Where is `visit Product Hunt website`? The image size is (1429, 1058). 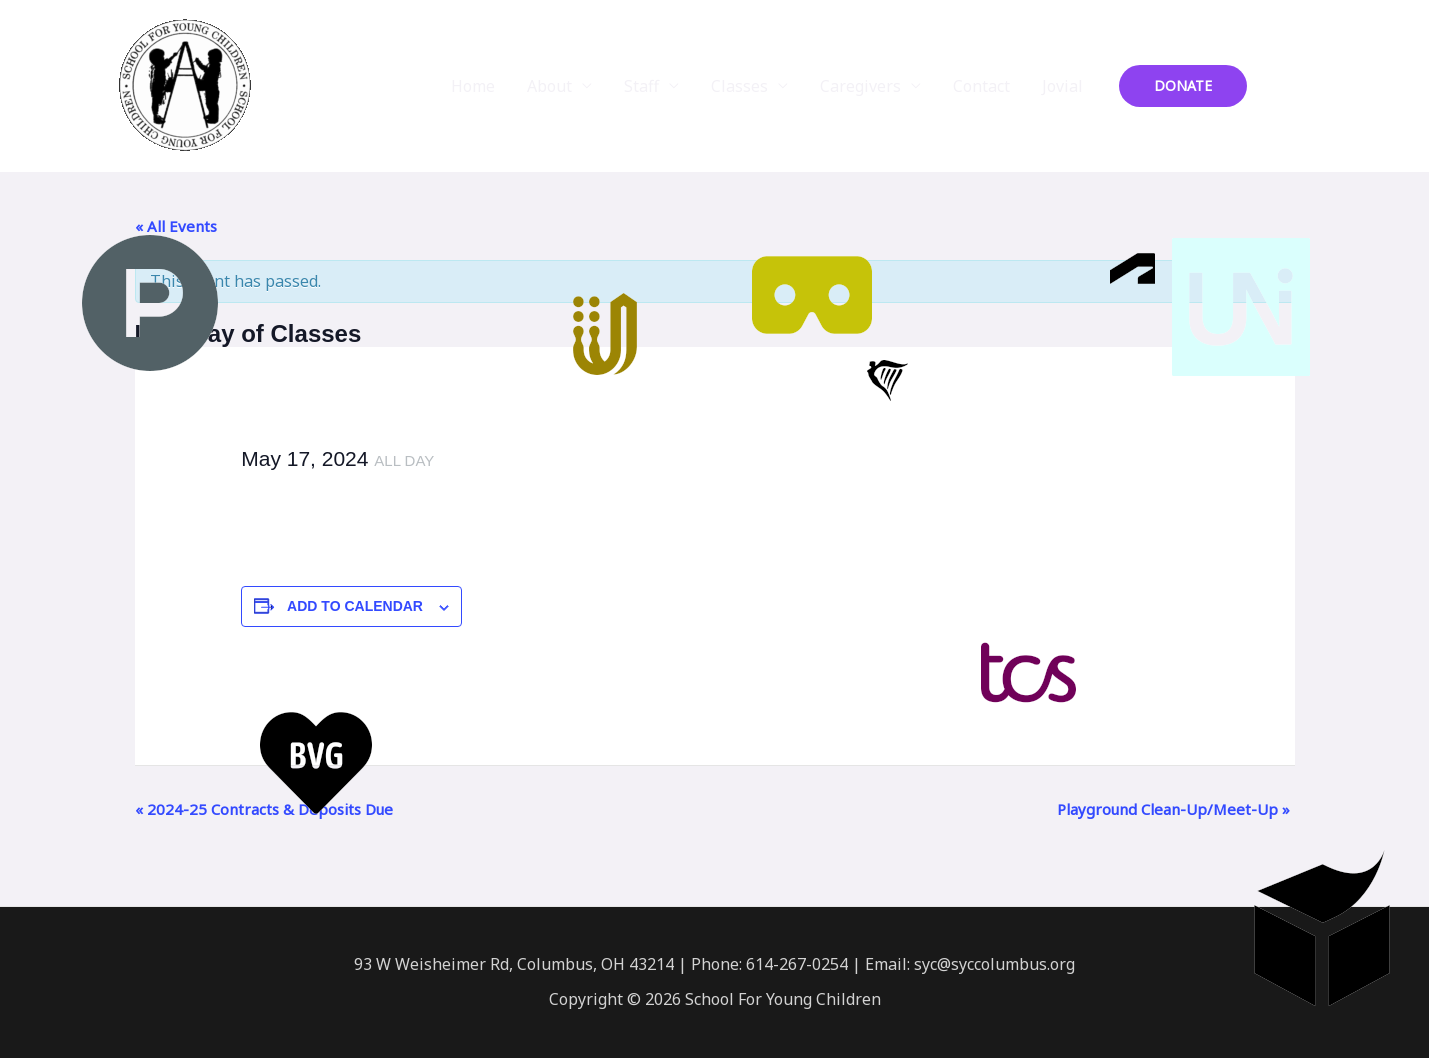 visit Product Hunt website is located at coordinates (150, 303).